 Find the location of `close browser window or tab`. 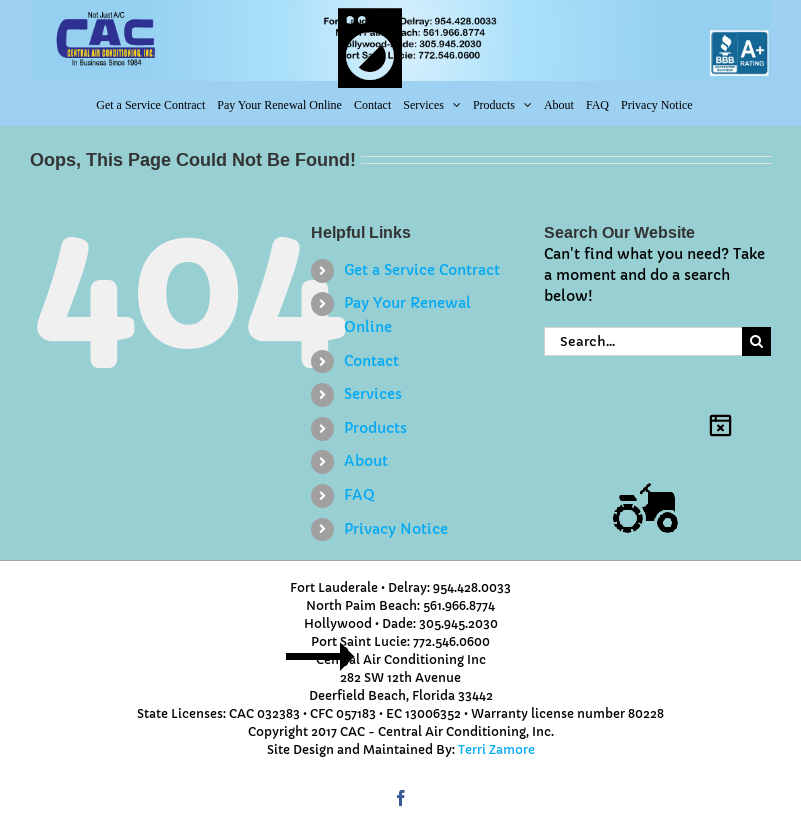

close browser window or tab is located at coordinates (720, 425).